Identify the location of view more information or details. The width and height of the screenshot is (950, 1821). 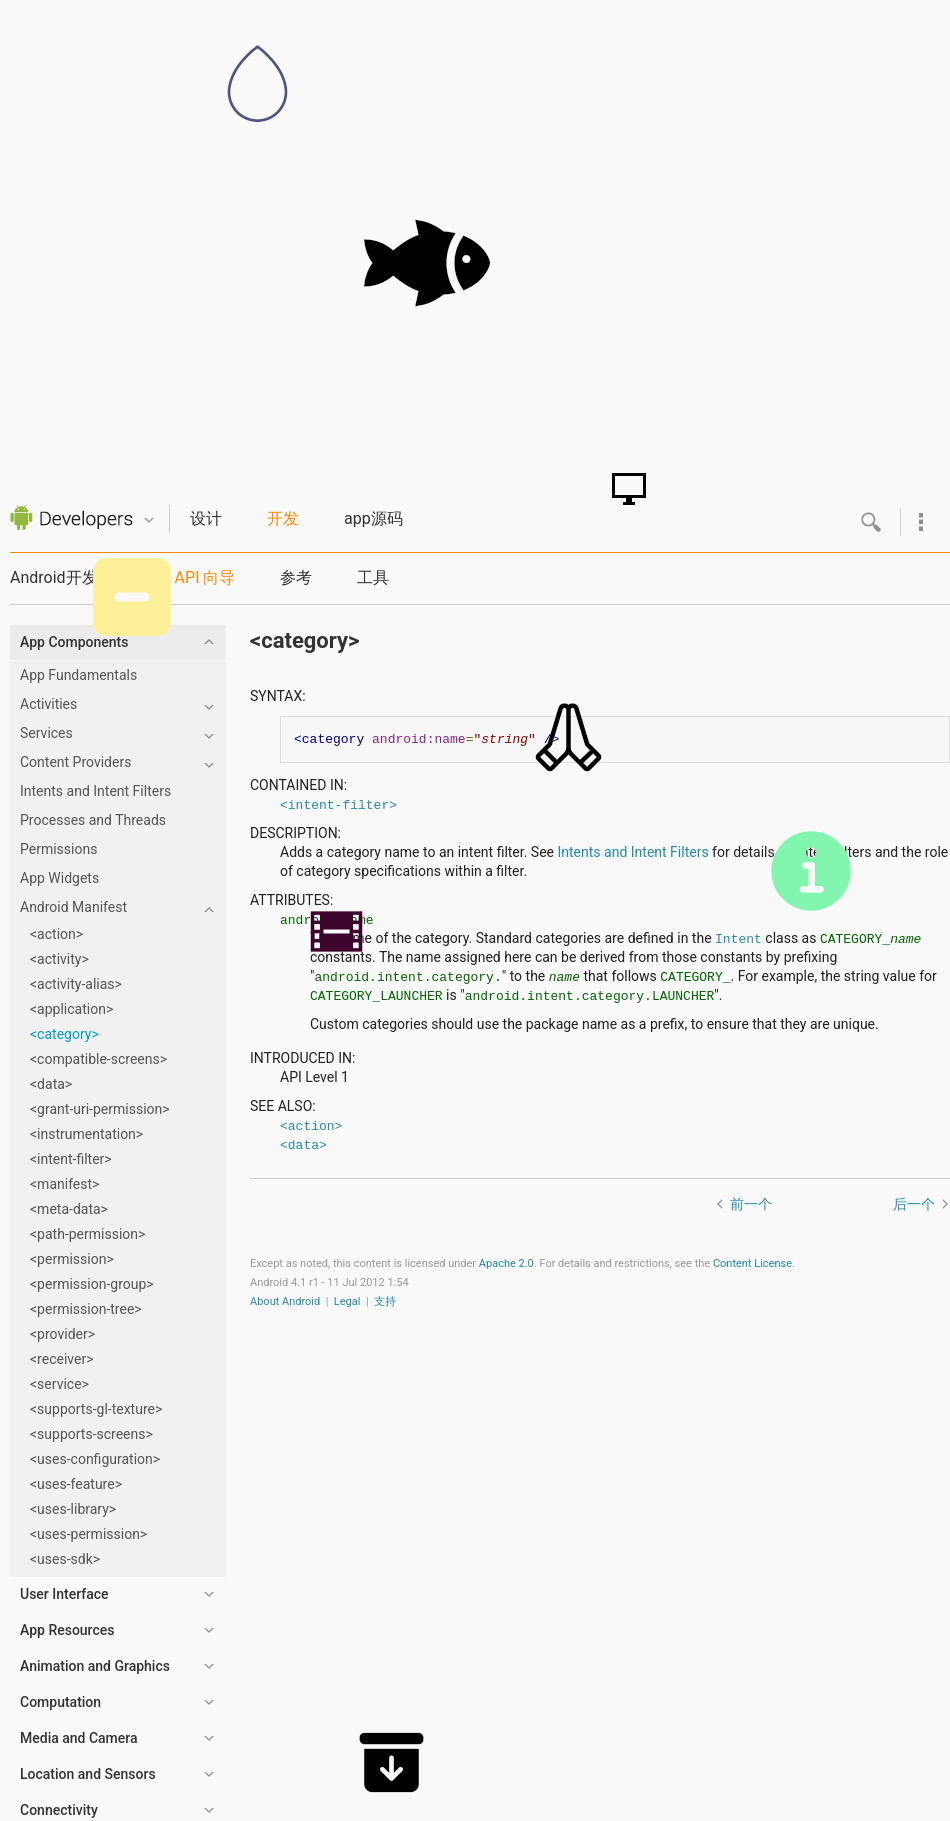
(811, 871).